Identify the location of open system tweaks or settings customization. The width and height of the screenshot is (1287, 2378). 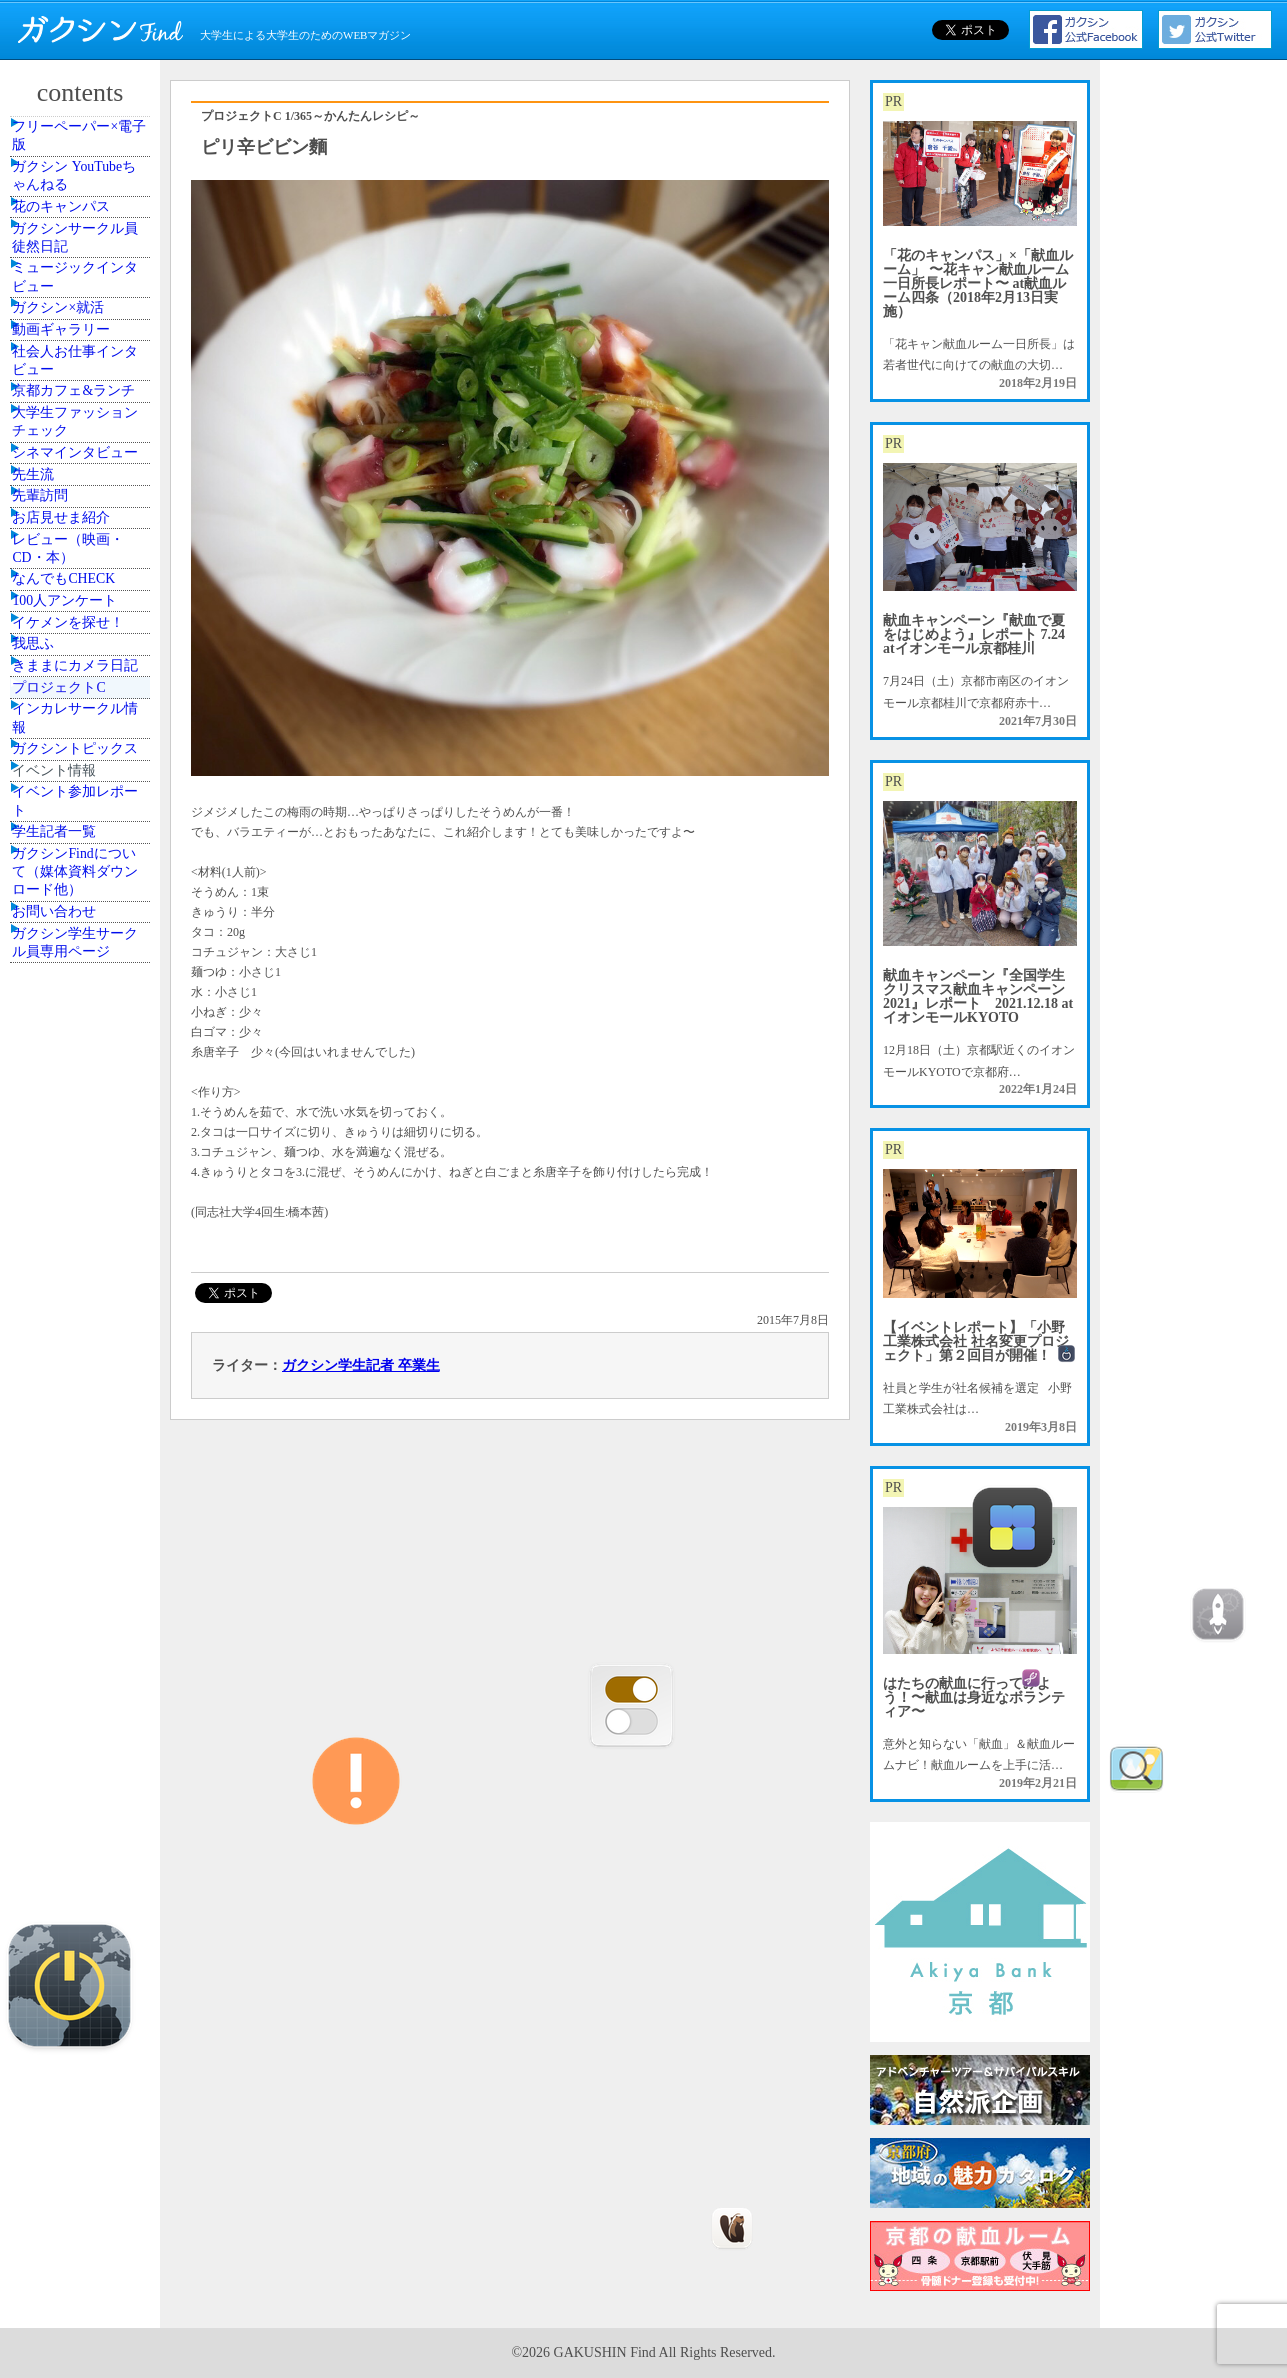
(631, 1705).